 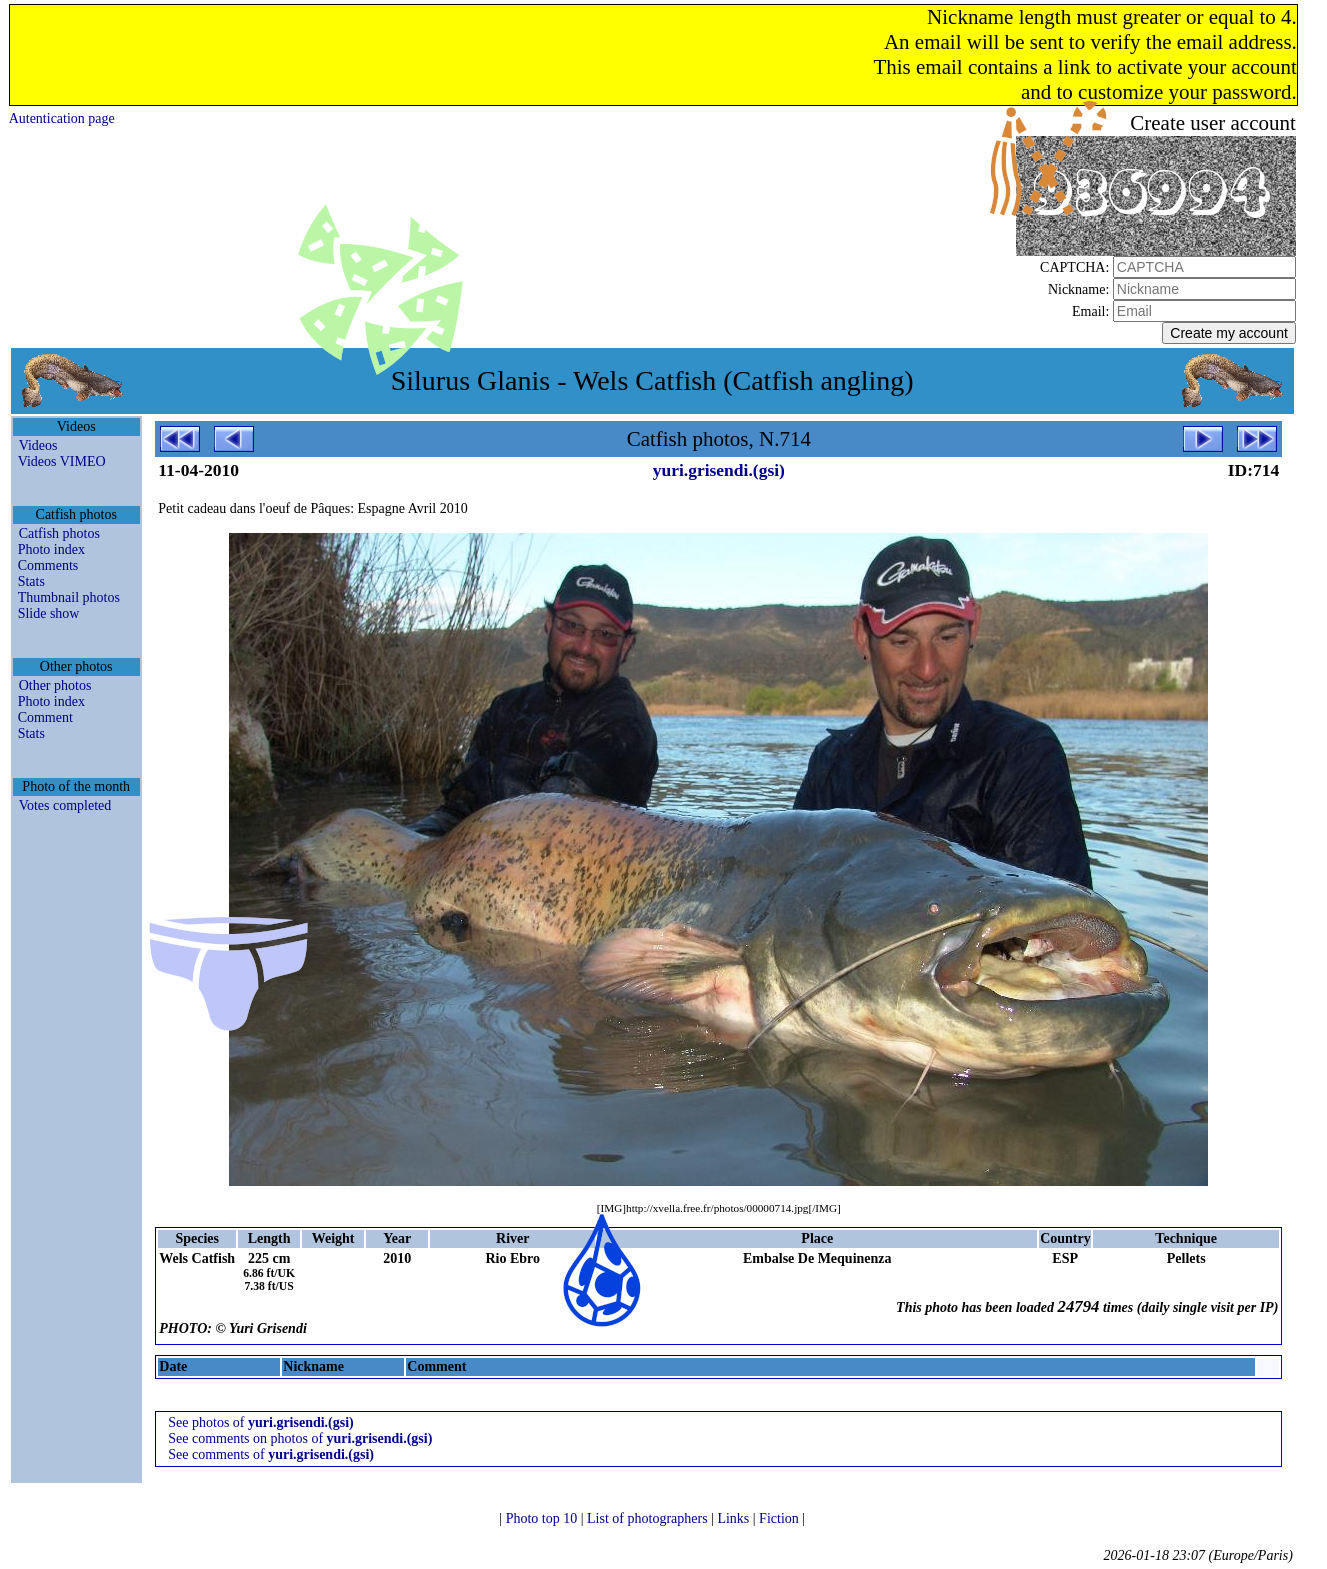 I want to click on browse underwear or intimate apparel category, so click(x=228, y=962).